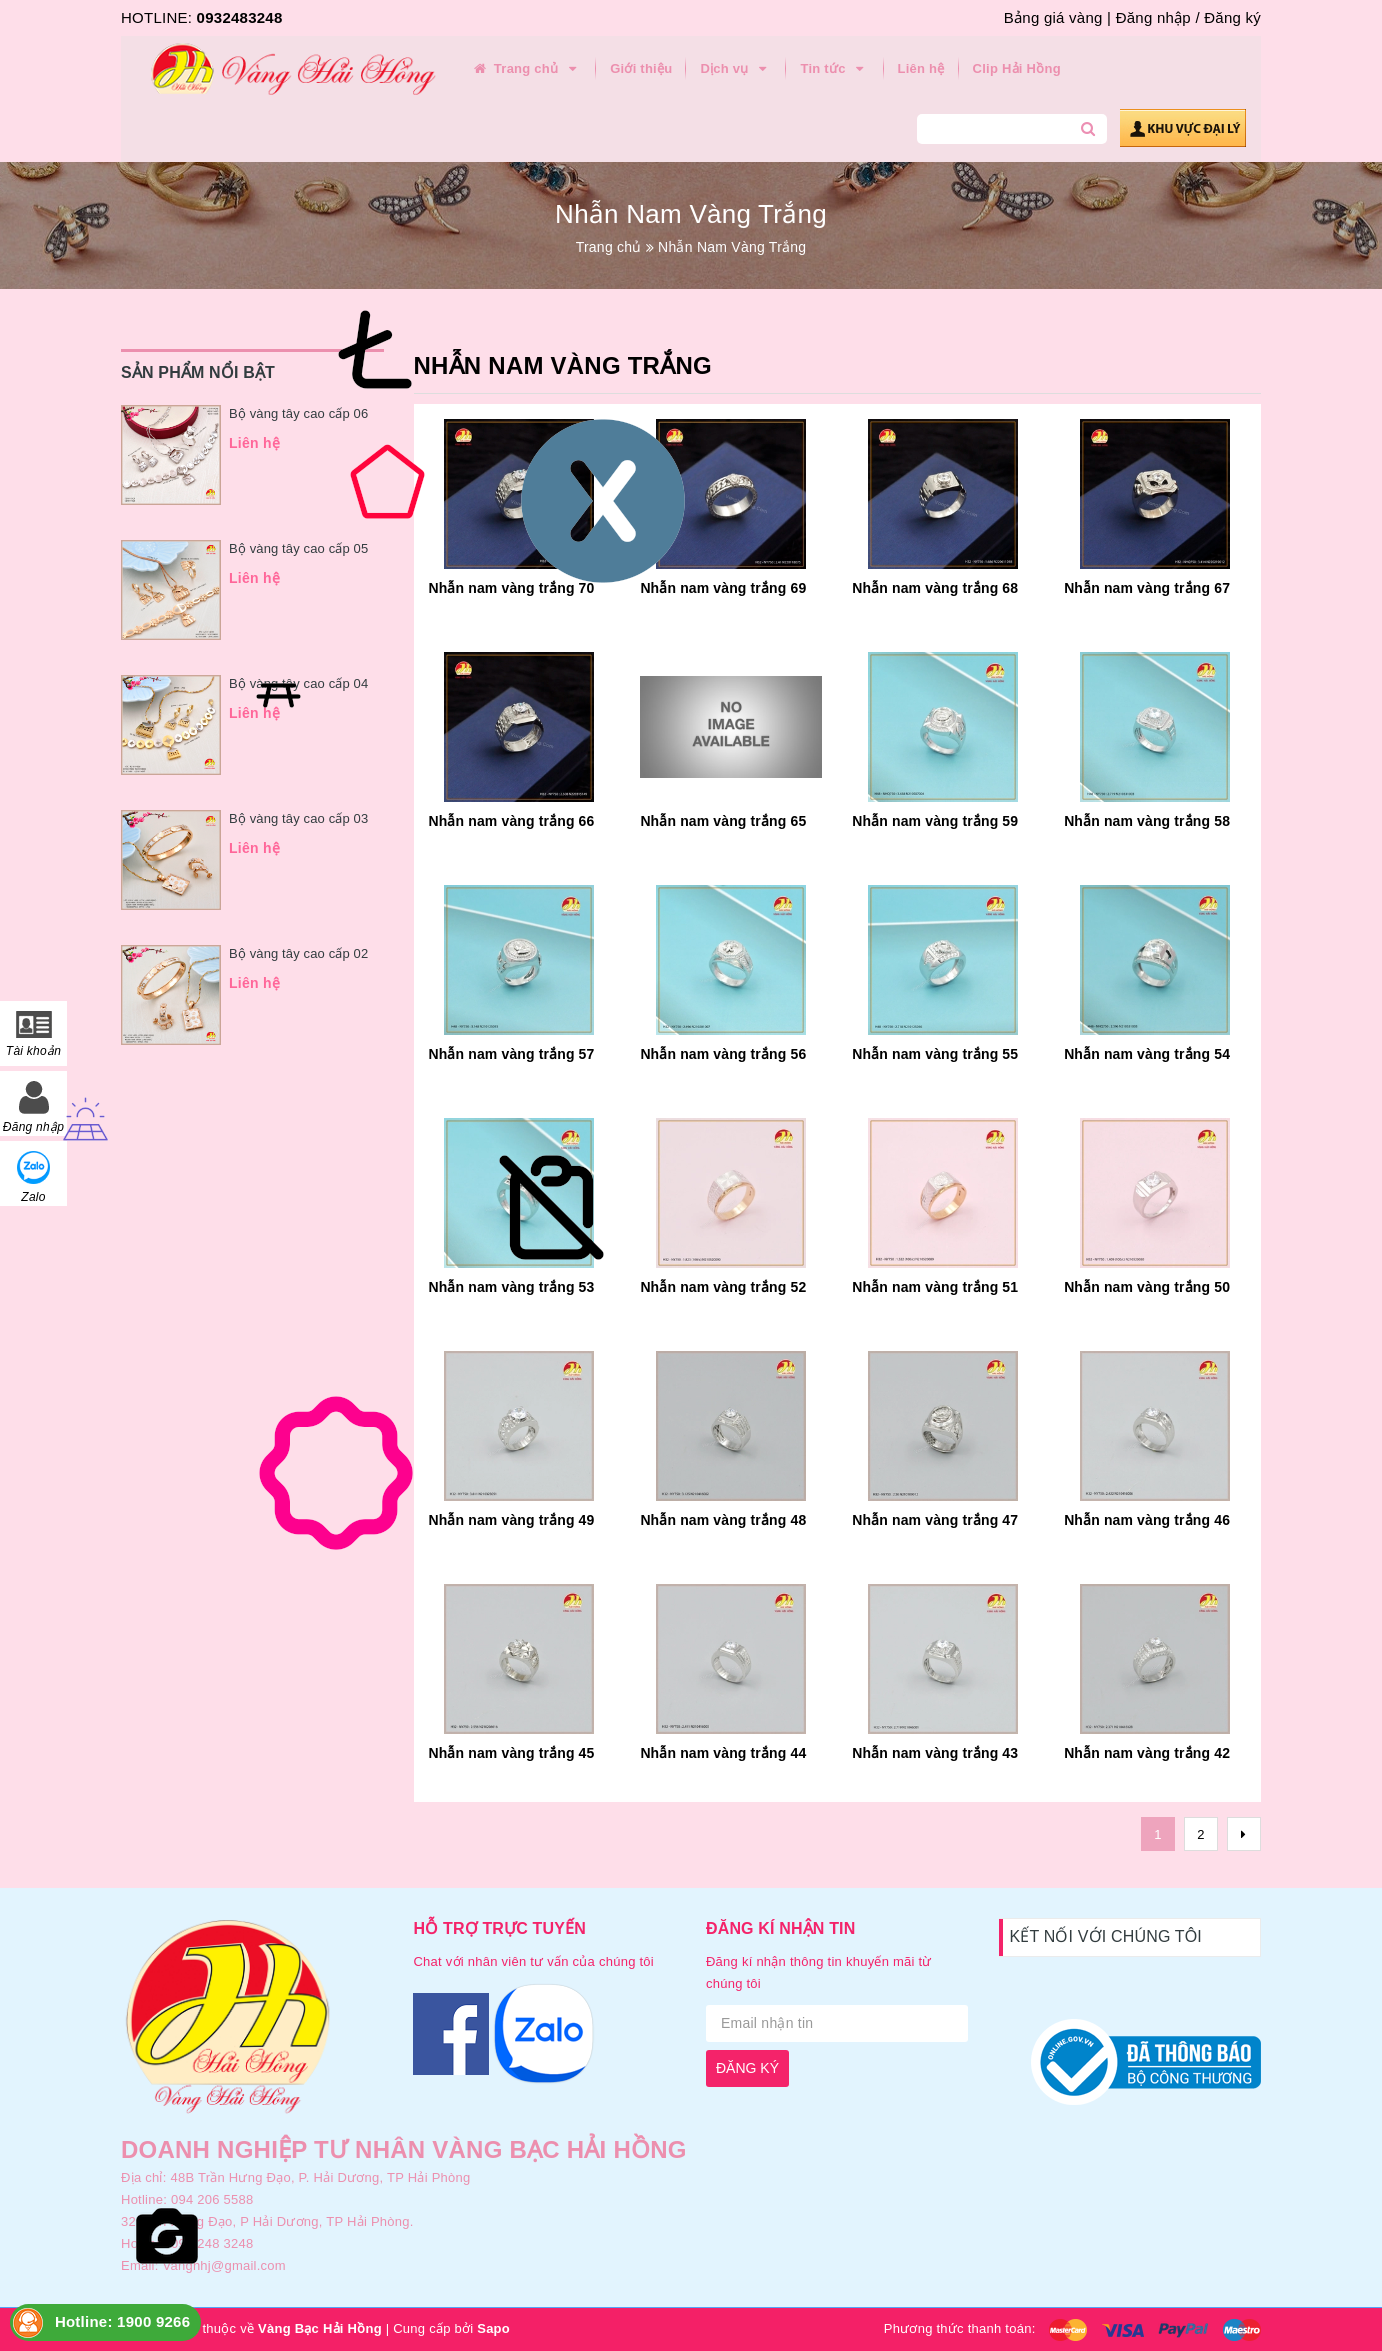 This screenshot has height=2351, width=1382. What do you see at coordinates (278, 696) in the screenshot?
I see `find nearby picnic areas` at bounding box center [278, 696].